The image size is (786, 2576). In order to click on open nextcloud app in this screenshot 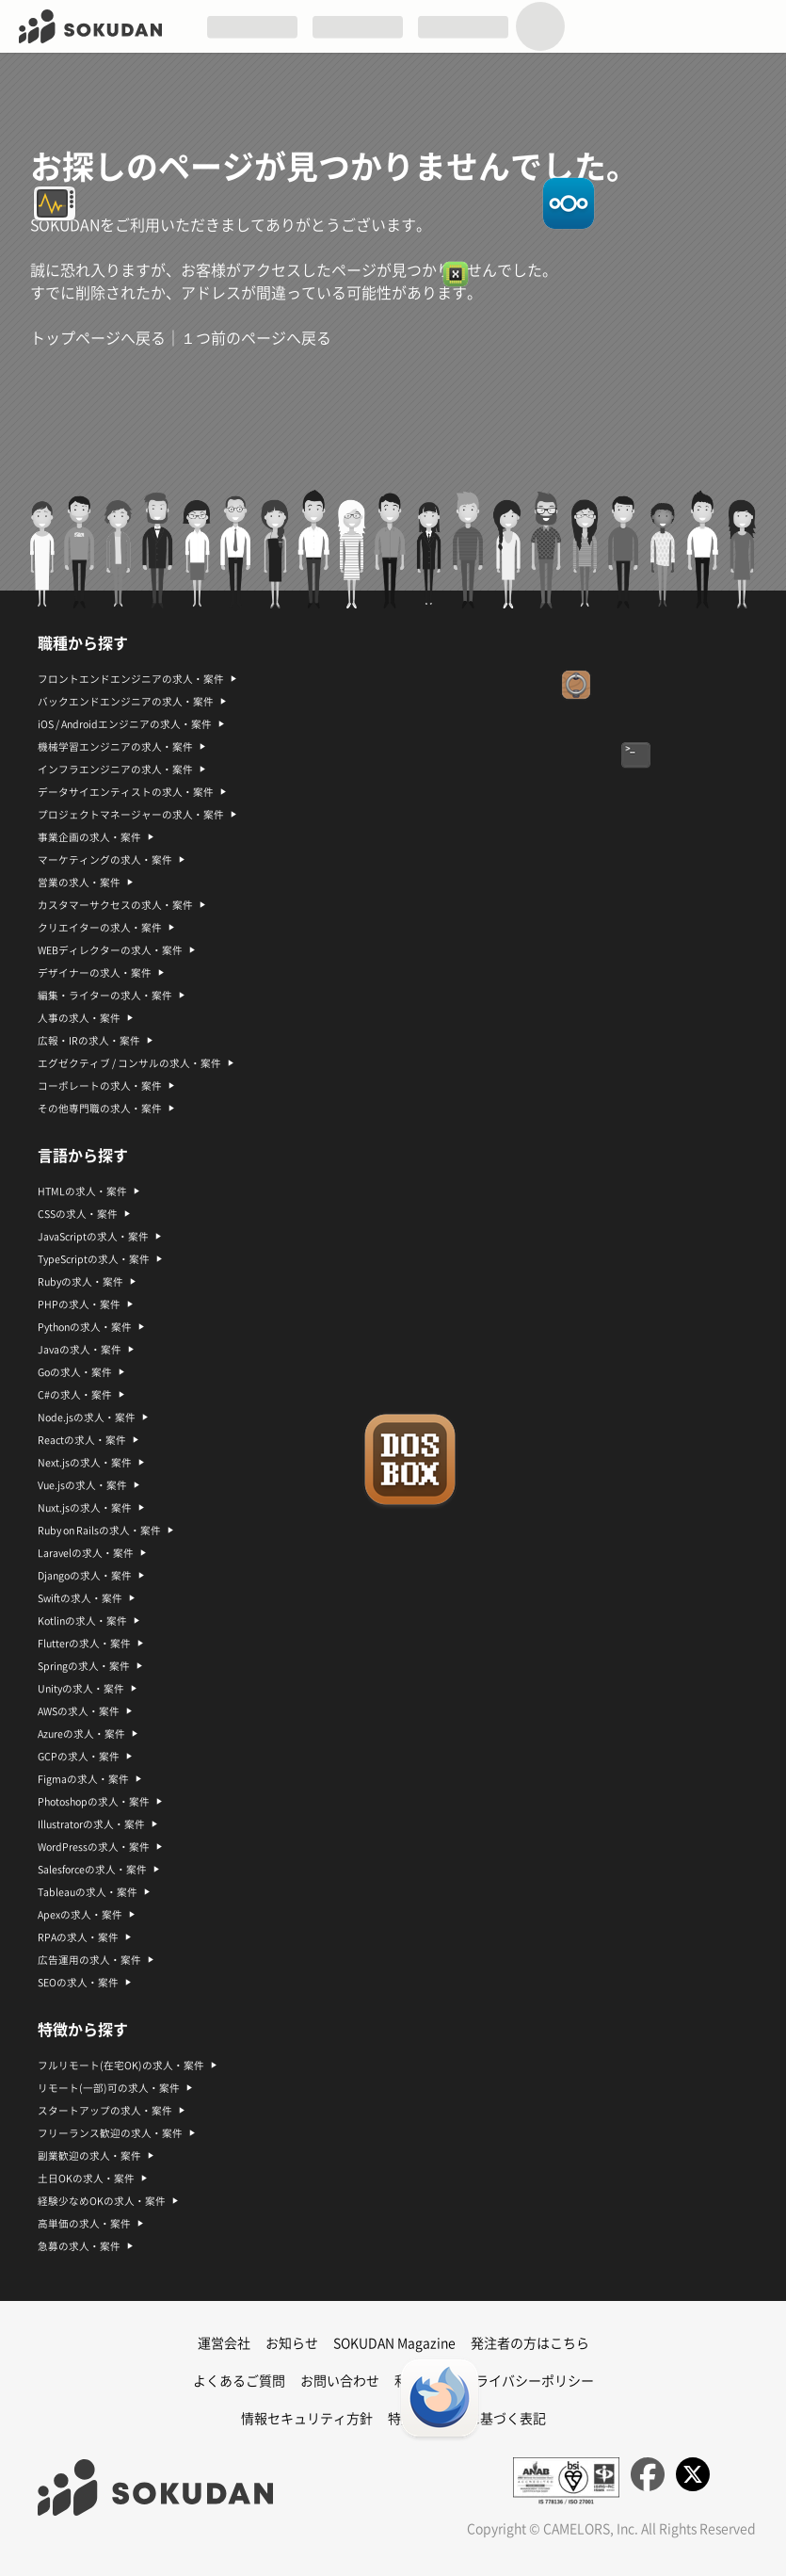, I will do `click(569, 203)`.